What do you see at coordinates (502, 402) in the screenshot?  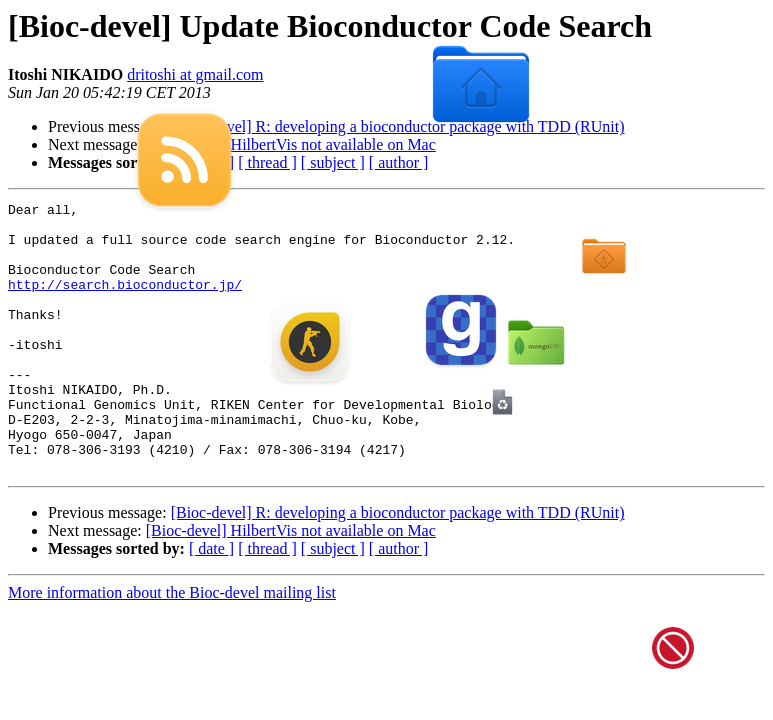 I see `a file marked for deletion` at bounding box center [502, 402].